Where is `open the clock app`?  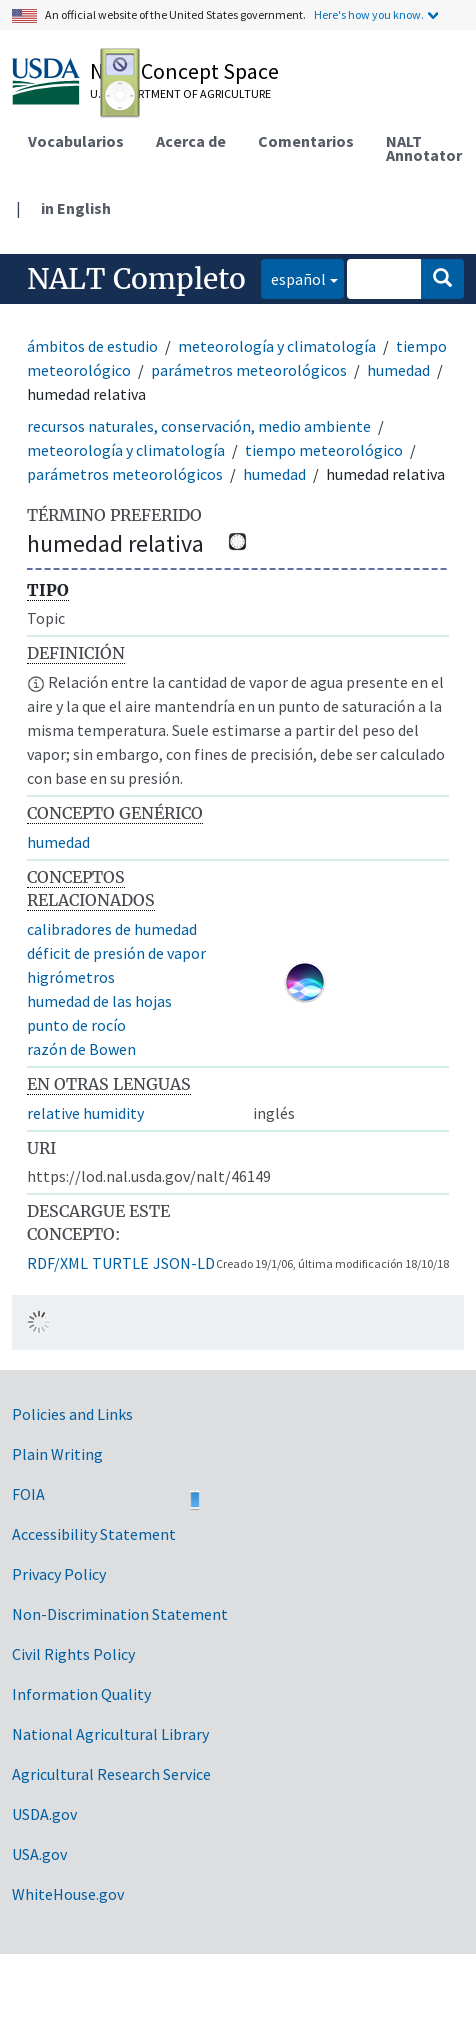
open the clock app is located at coordinates (237, 541).